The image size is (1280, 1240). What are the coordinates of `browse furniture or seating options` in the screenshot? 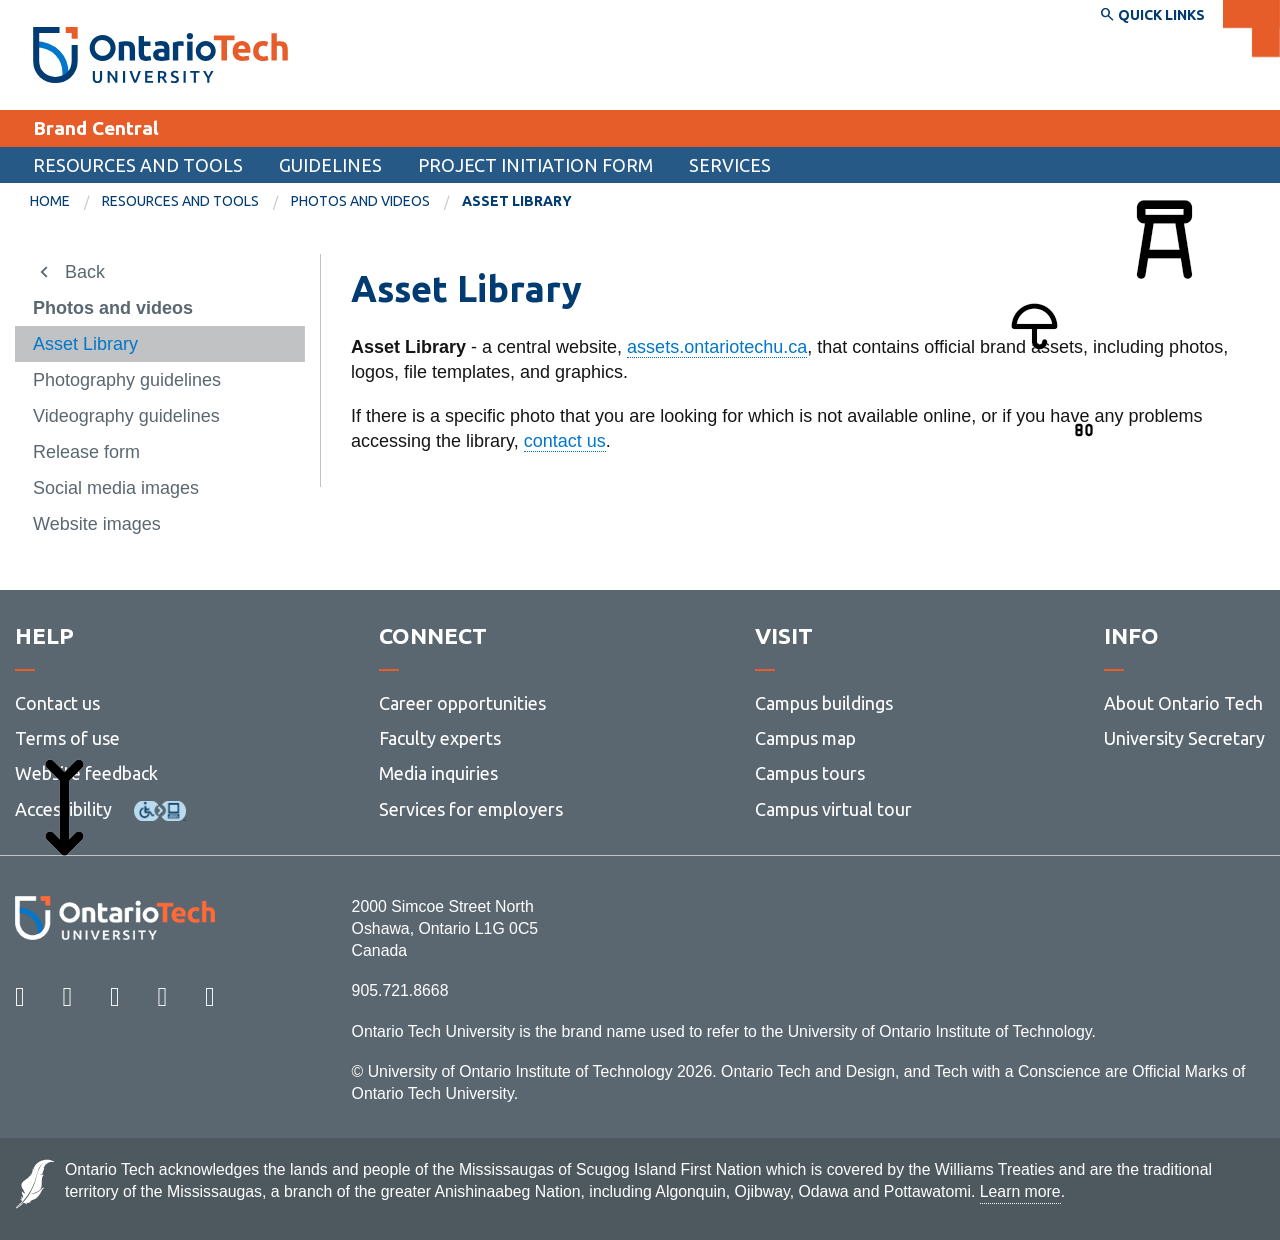 It's located at (1164, 239).